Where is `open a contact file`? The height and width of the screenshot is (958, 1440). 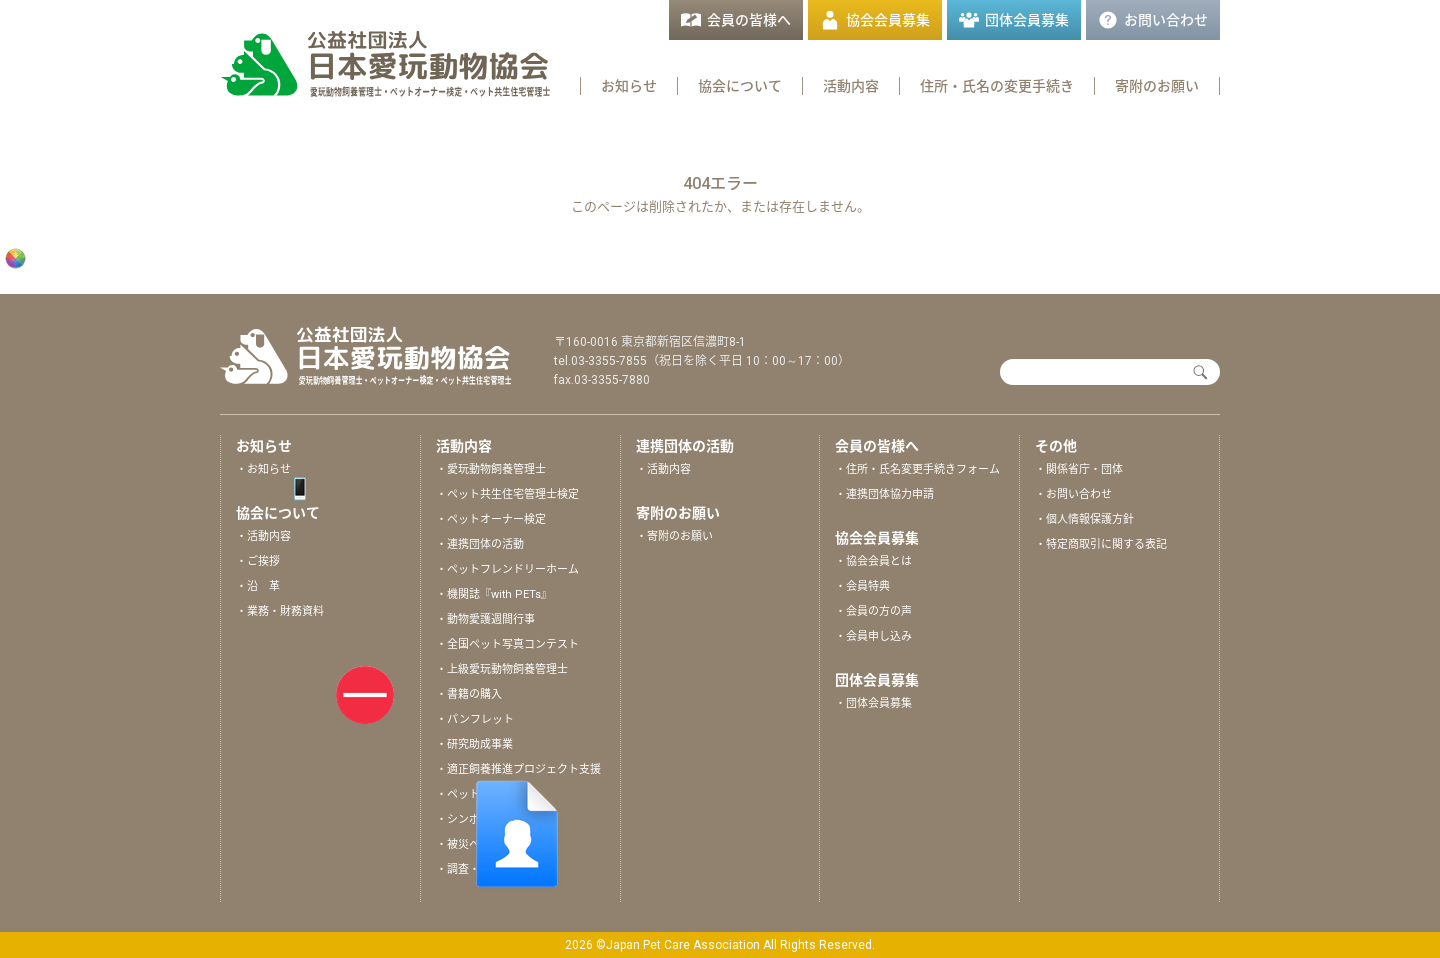
open a contact file is located at coordinates (517, 836).